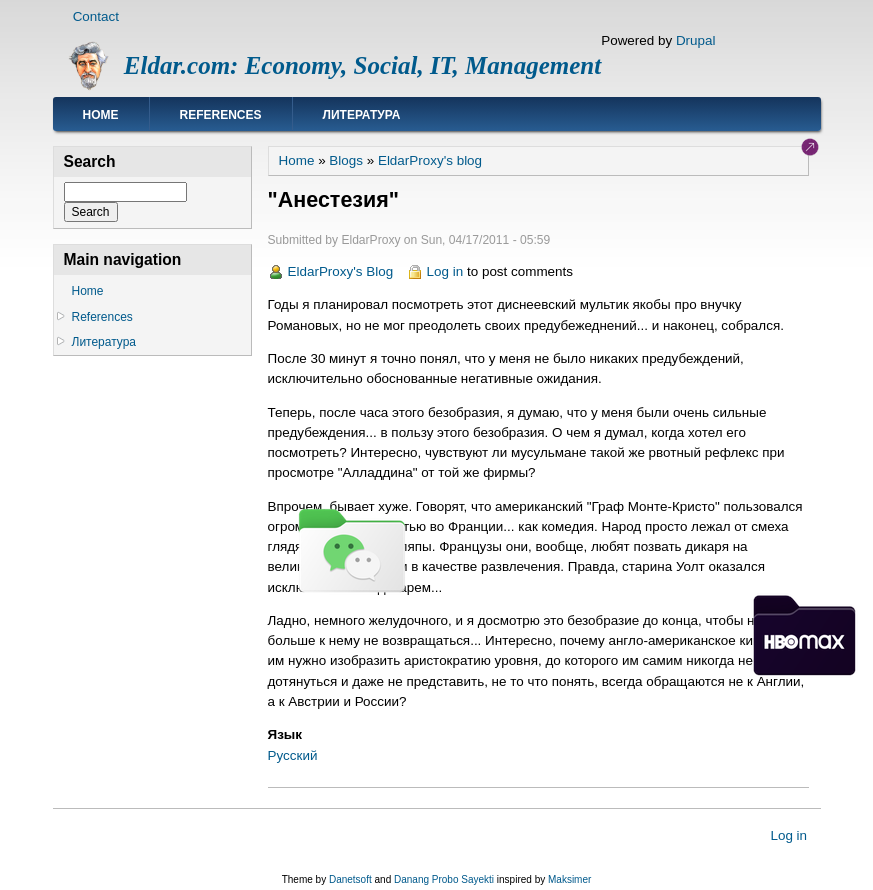  What do you see at coordinates (804, 638) in the screenshot?
I see `open folder containing HBO Max content` at bounding box center [804, 638].